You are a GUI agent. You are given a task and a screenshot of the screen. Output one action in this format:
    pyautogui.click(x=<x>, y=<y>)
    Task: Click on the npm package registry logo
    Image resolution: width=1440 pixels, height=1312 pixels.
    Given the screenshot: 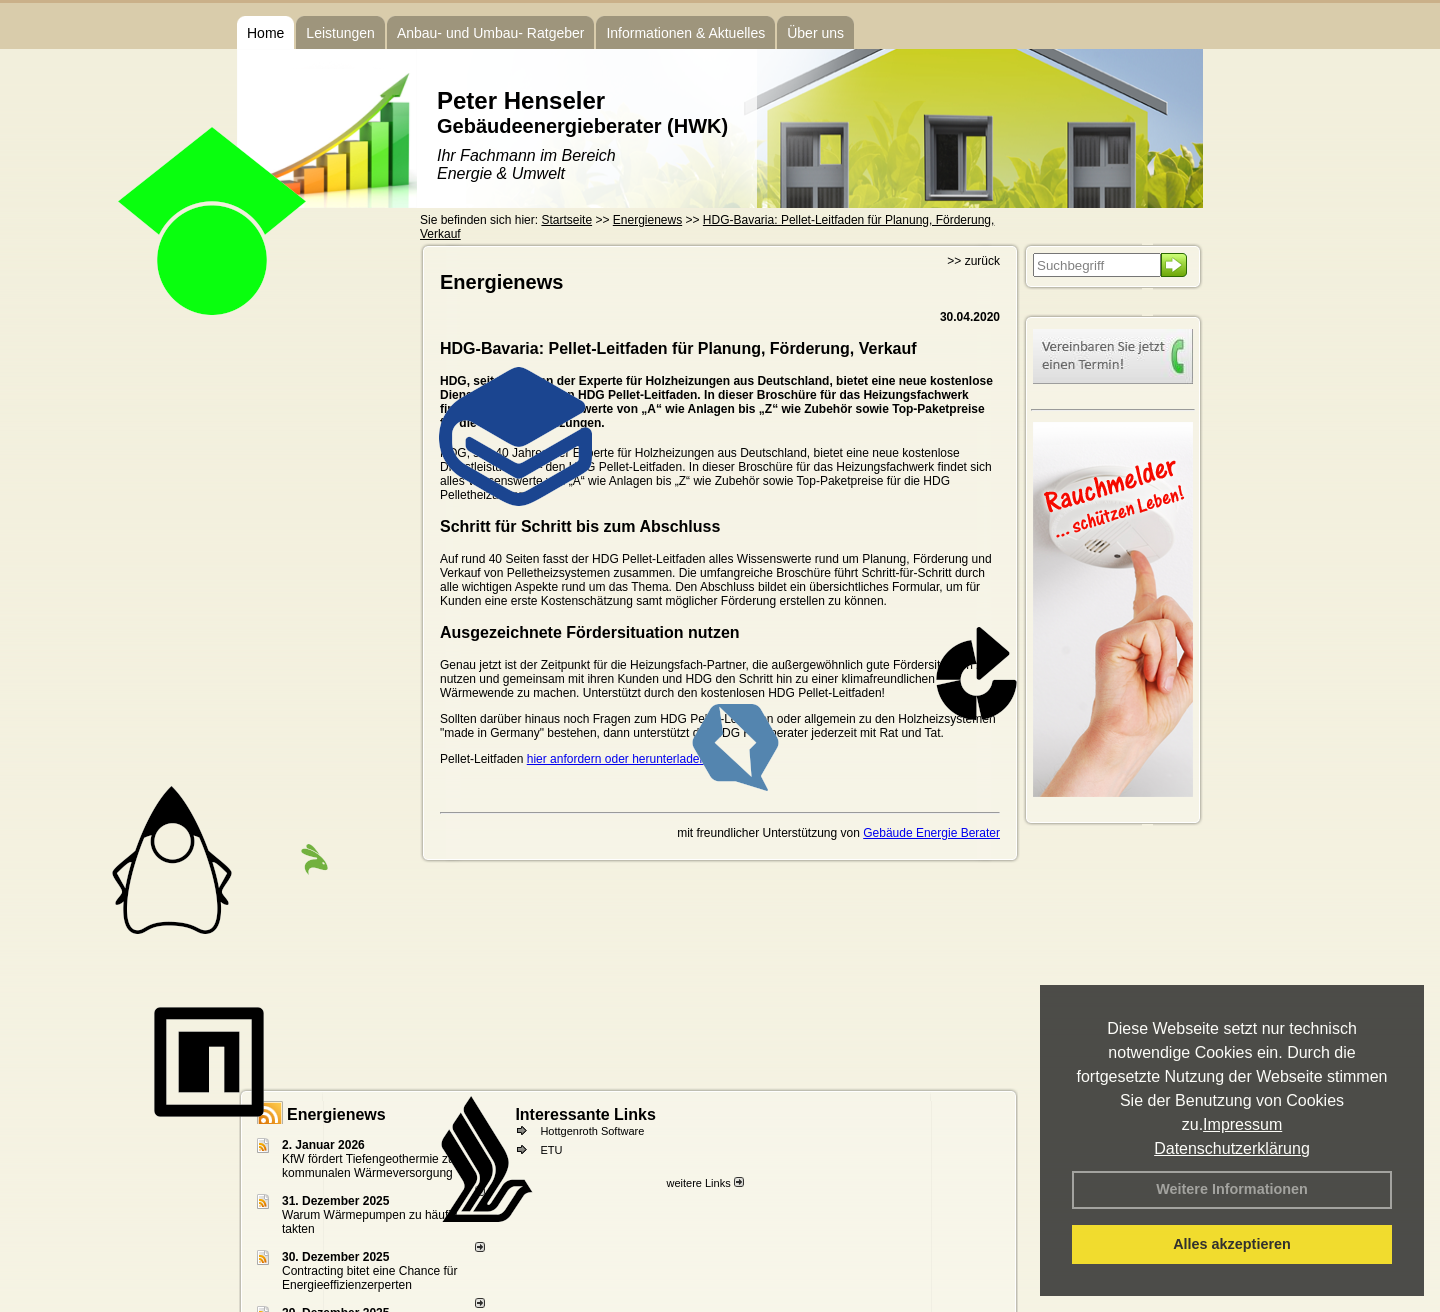 What is the action you would take?
    pyautogui.click(x=209, y=1062)
    